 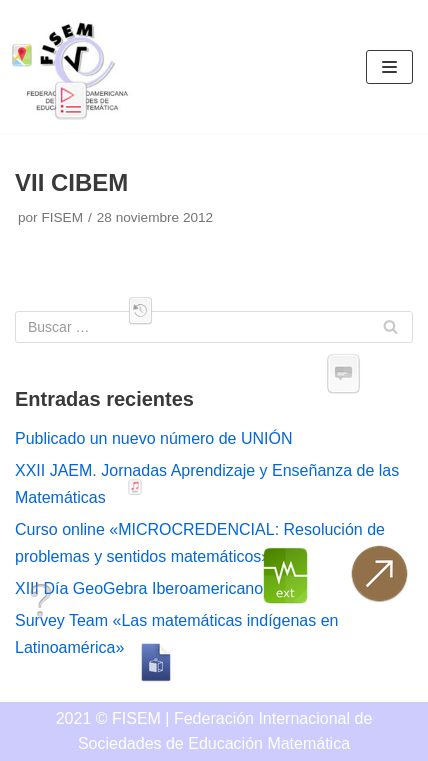 What do you see at coordinates (379, 573) in the screenshot?
I see `indicates a symbolic link or shortcut to another file` at bounding box center [379, 573].